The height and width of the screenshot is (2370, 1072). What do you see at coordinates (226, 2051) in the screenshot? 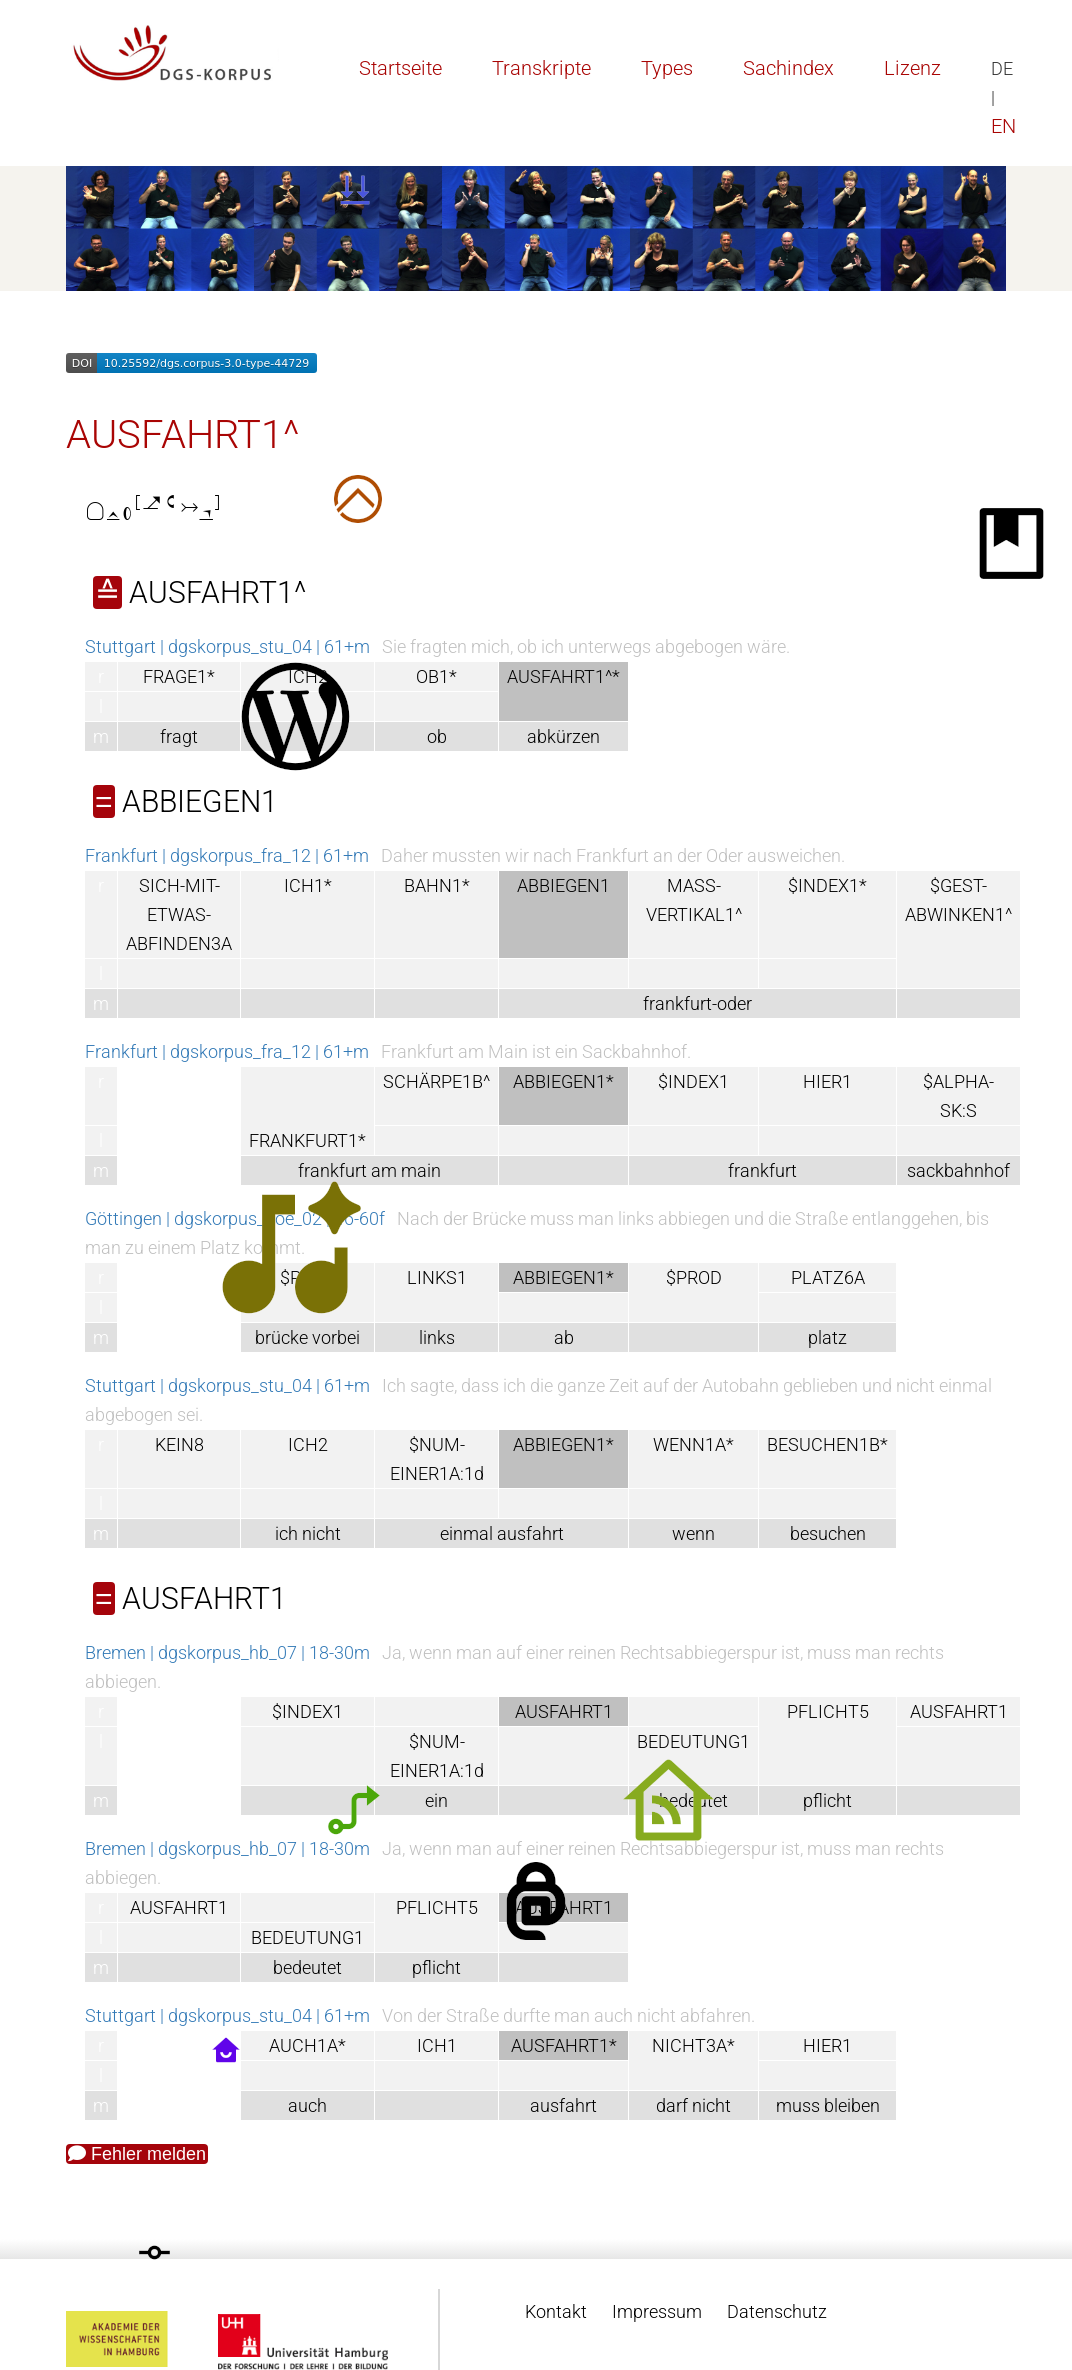
I see `go to home screen` at bounding box center [226, 2051].